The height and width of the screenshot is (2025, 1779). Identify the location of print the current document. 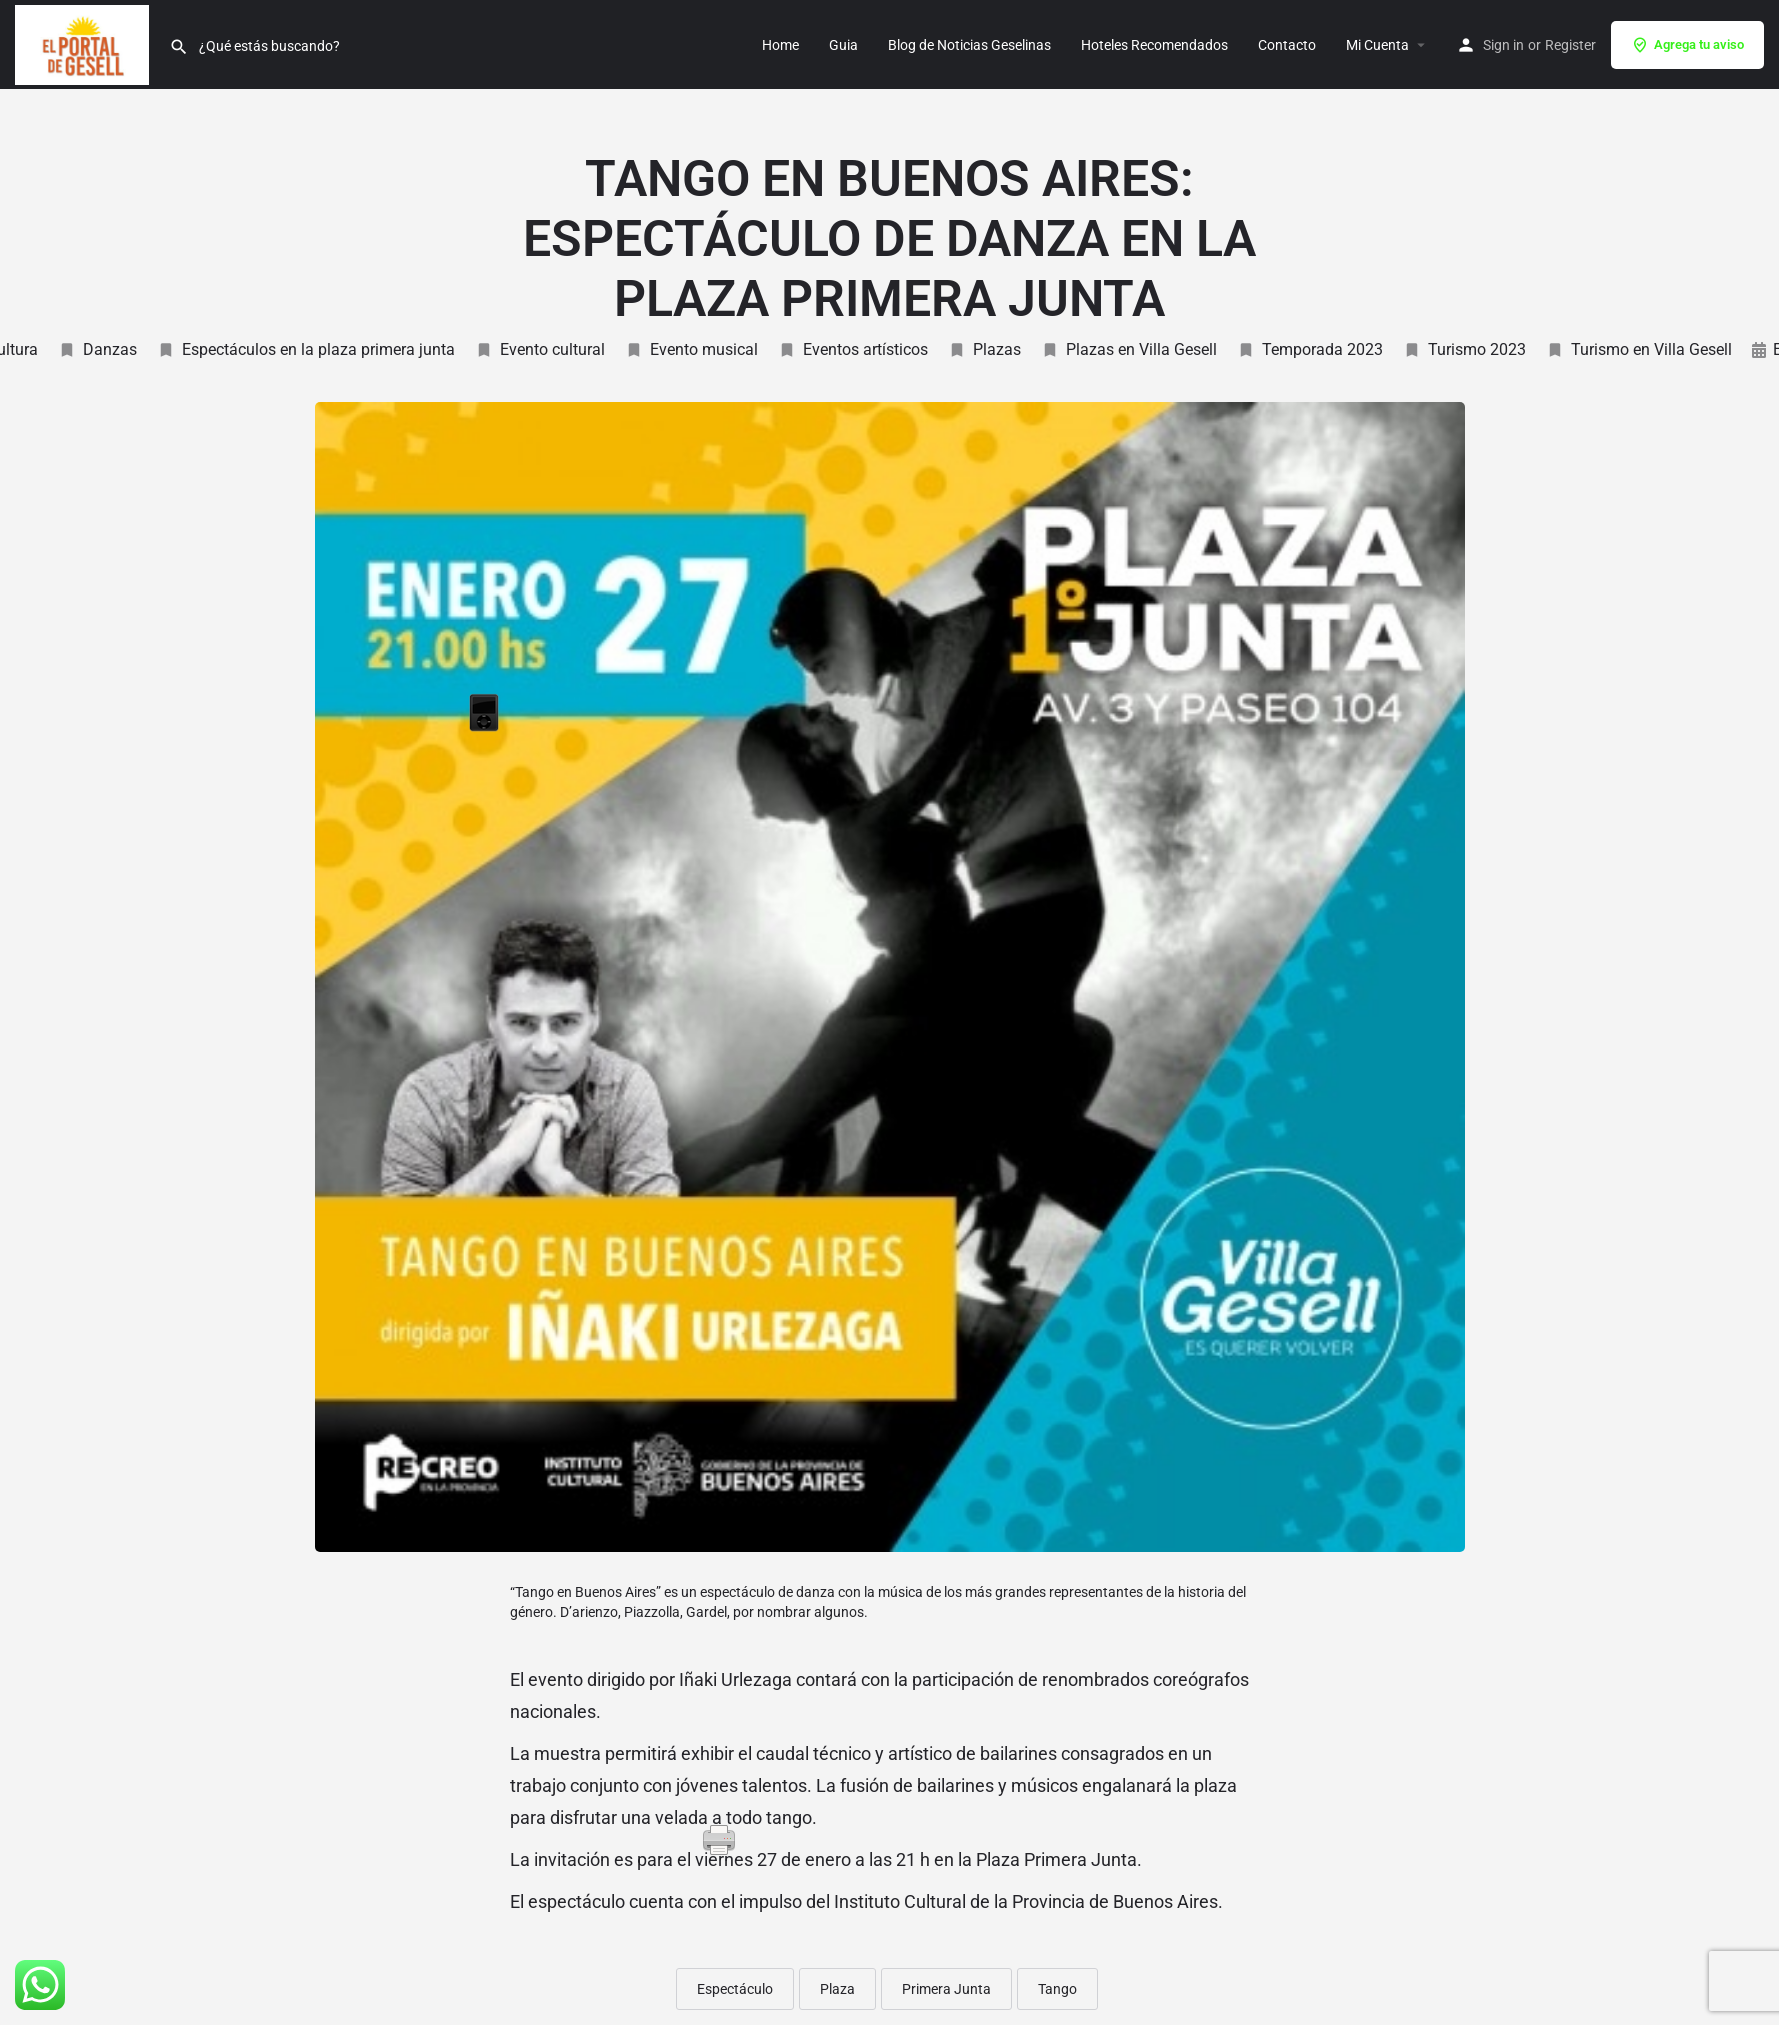
(719, 1840).